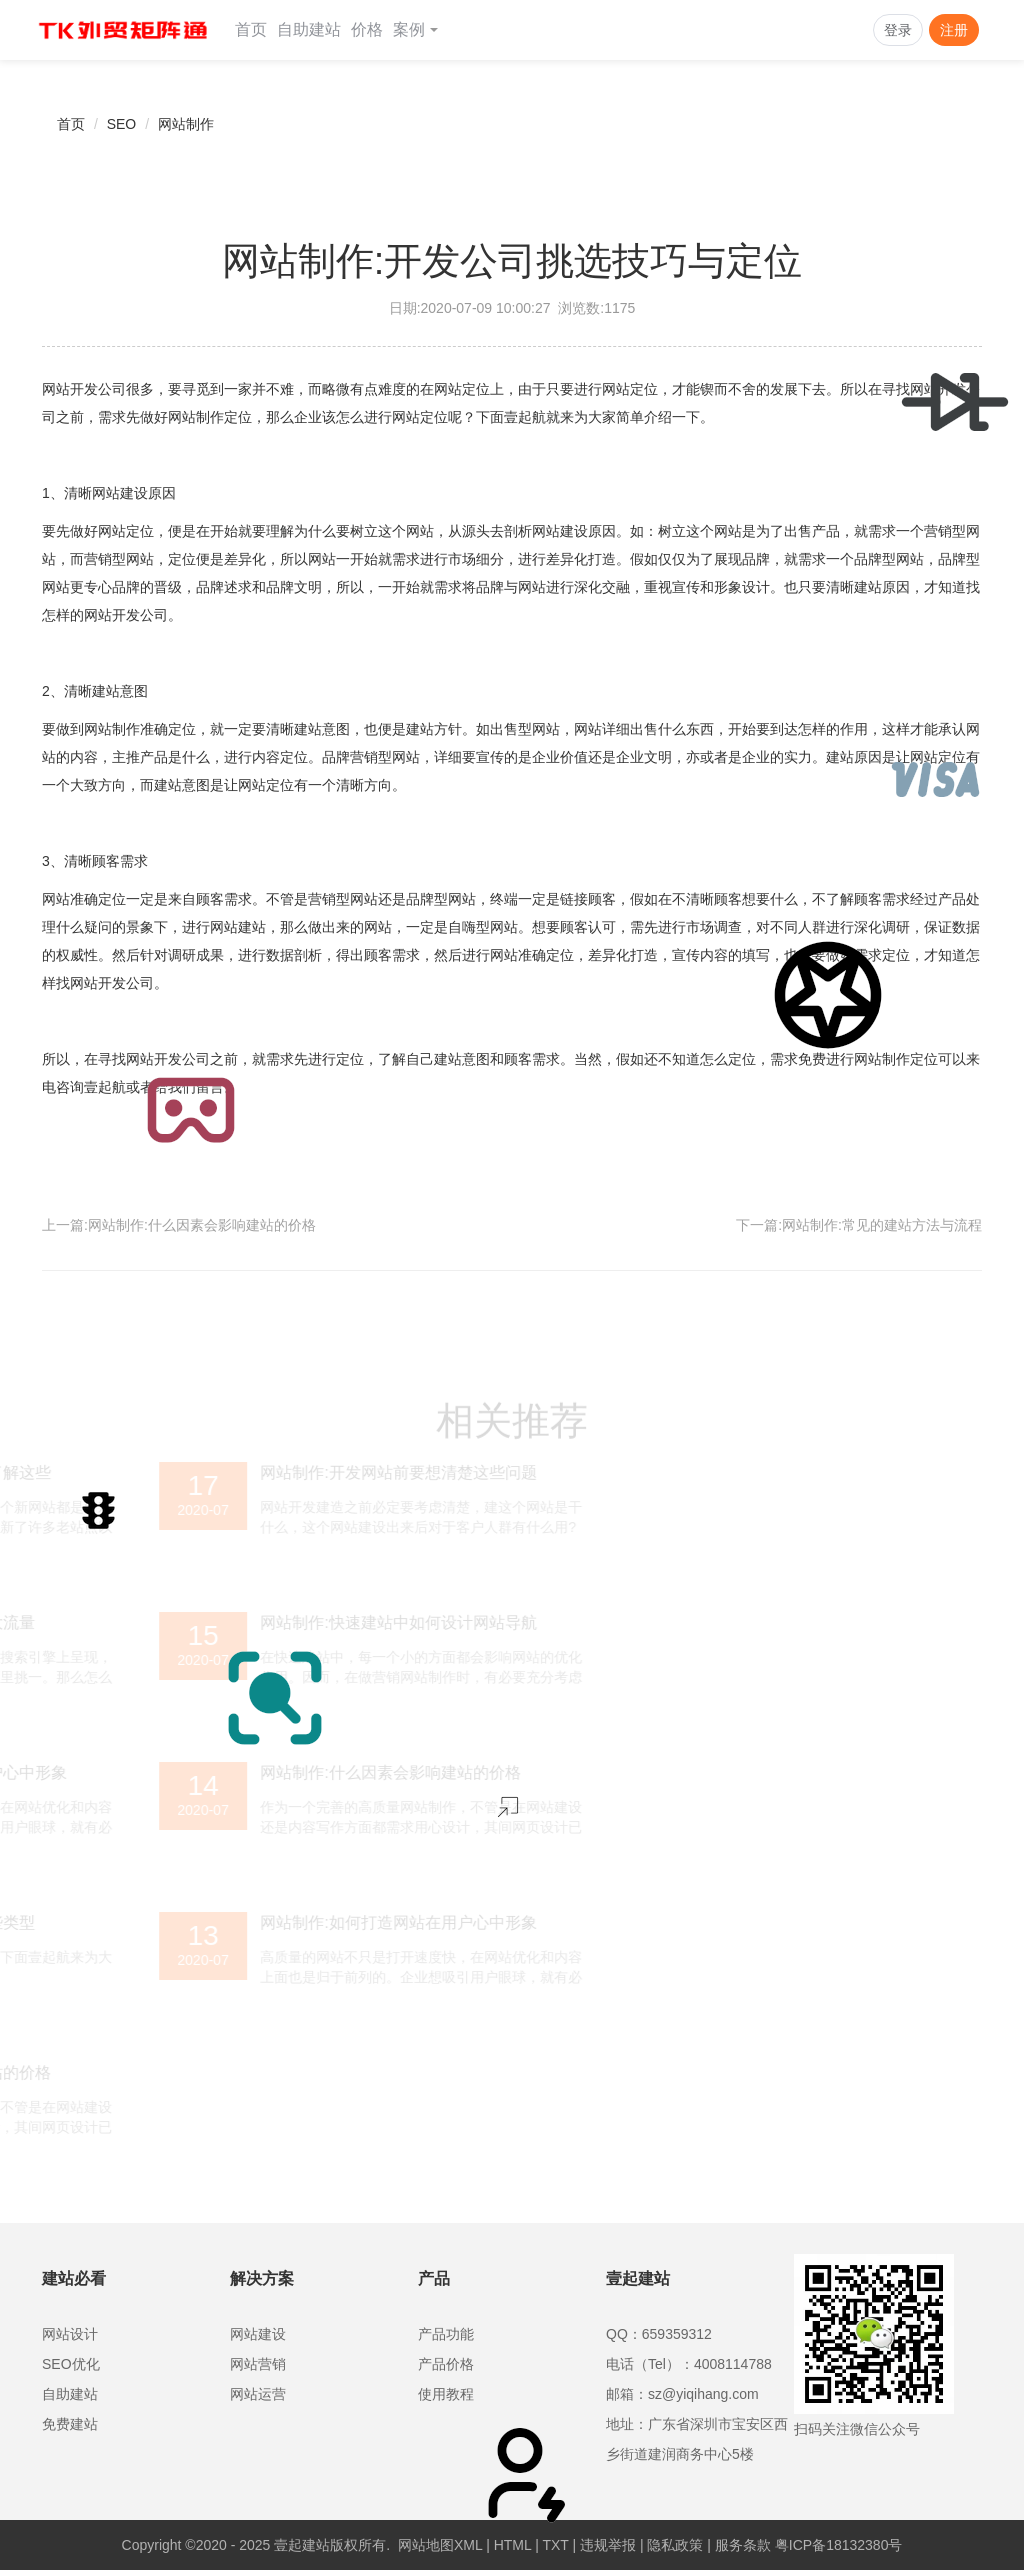 The image size is (1024, 2570). I want to click on import or bring content into the current view, so click(508, 1807).